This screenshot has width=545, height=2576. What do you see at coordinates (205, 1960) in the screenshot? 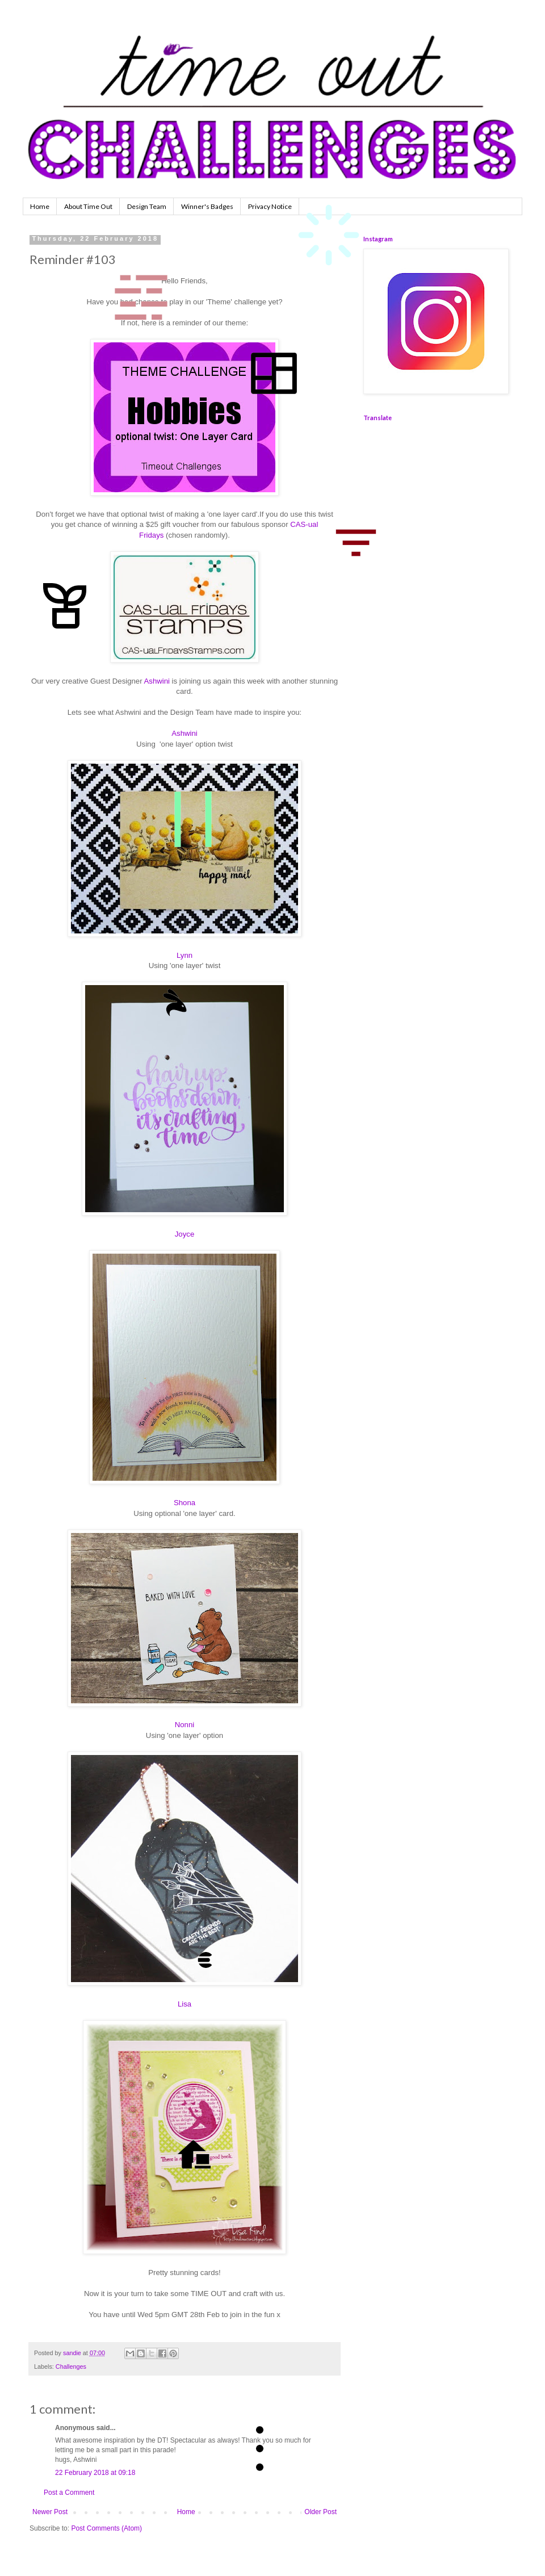
I see `Elasticsearch service or integration` at bounding box center [205, 1960].